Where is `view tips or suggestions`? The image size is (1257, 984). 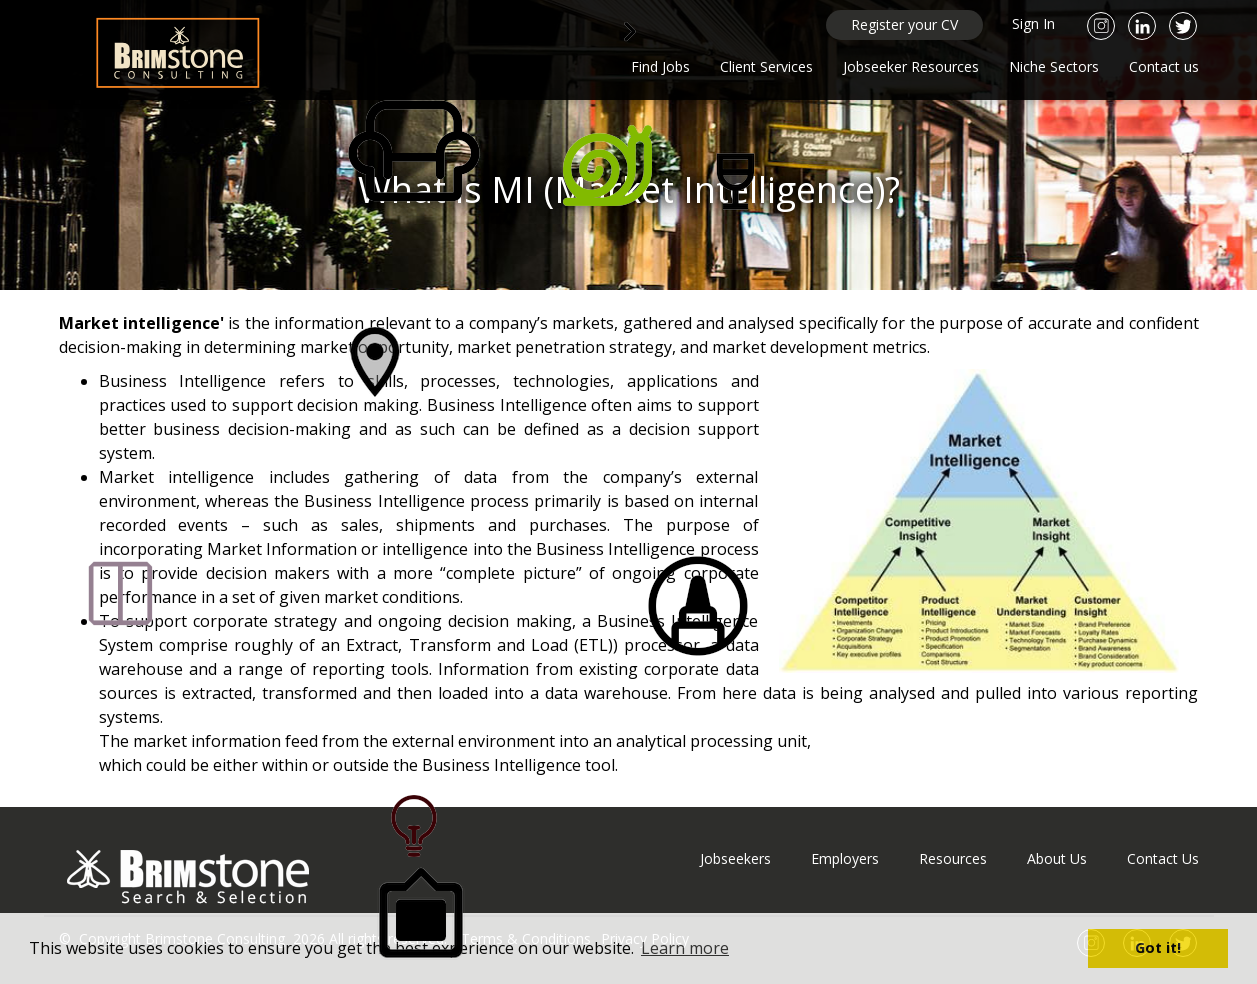 view tips or suggestions is located at coordinates (414, 826).